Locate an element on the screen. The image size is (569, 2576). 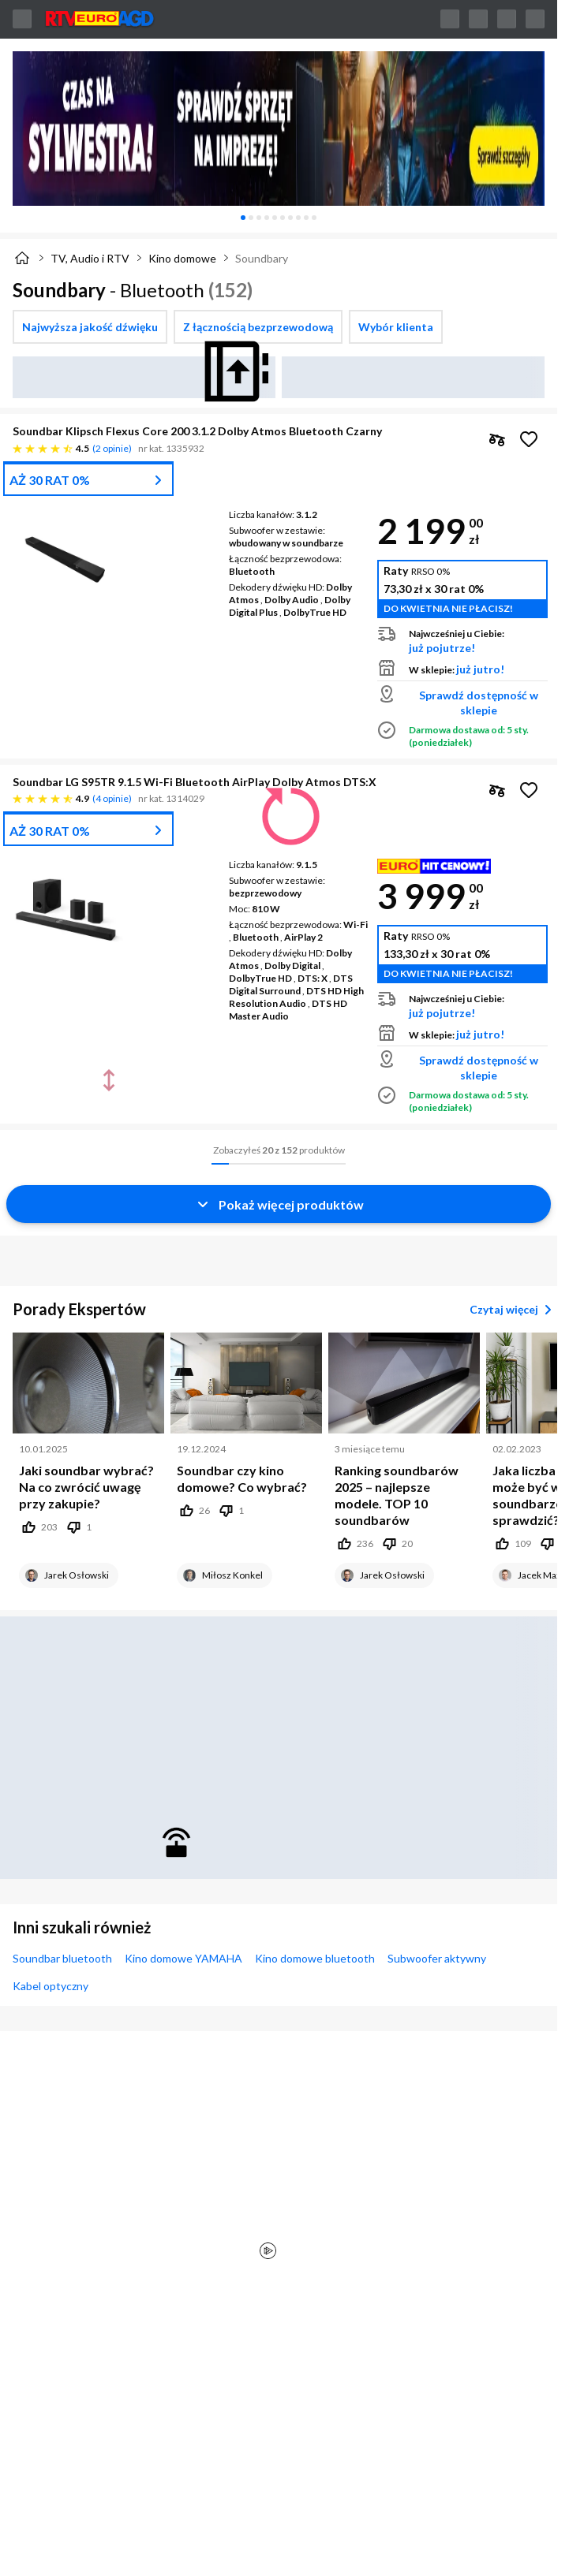
open Pluralsight learning platform is located at coordinates (268, 2250).